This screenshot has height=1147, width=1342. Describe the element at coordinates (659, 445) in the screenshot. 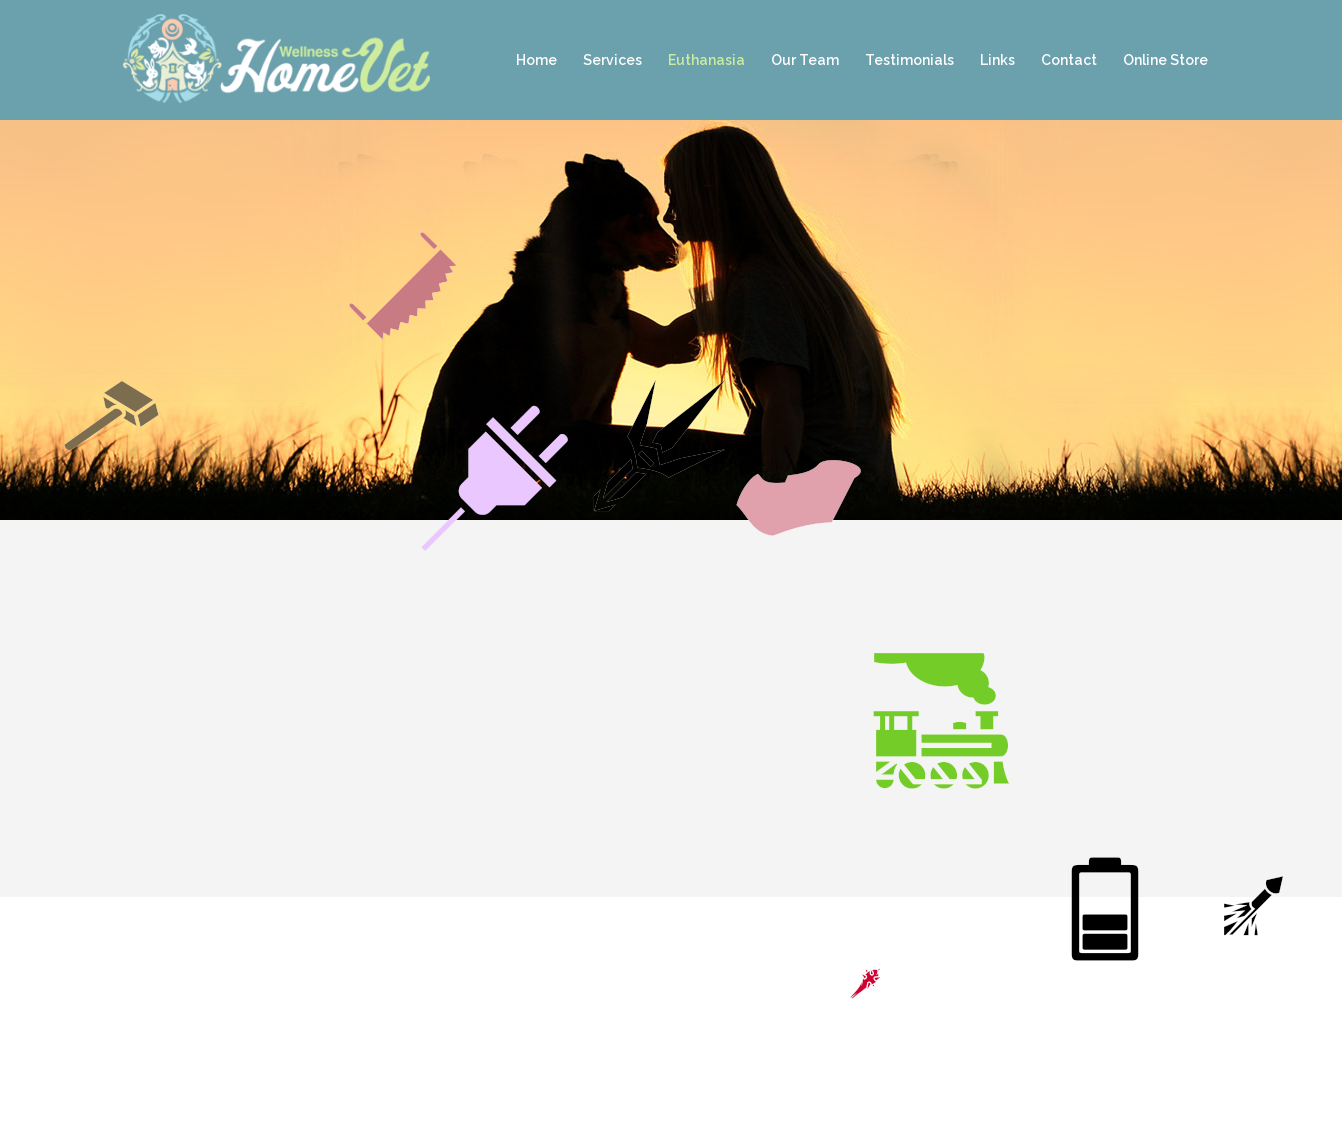

I see `select a magic or water-based weapon` at that location.